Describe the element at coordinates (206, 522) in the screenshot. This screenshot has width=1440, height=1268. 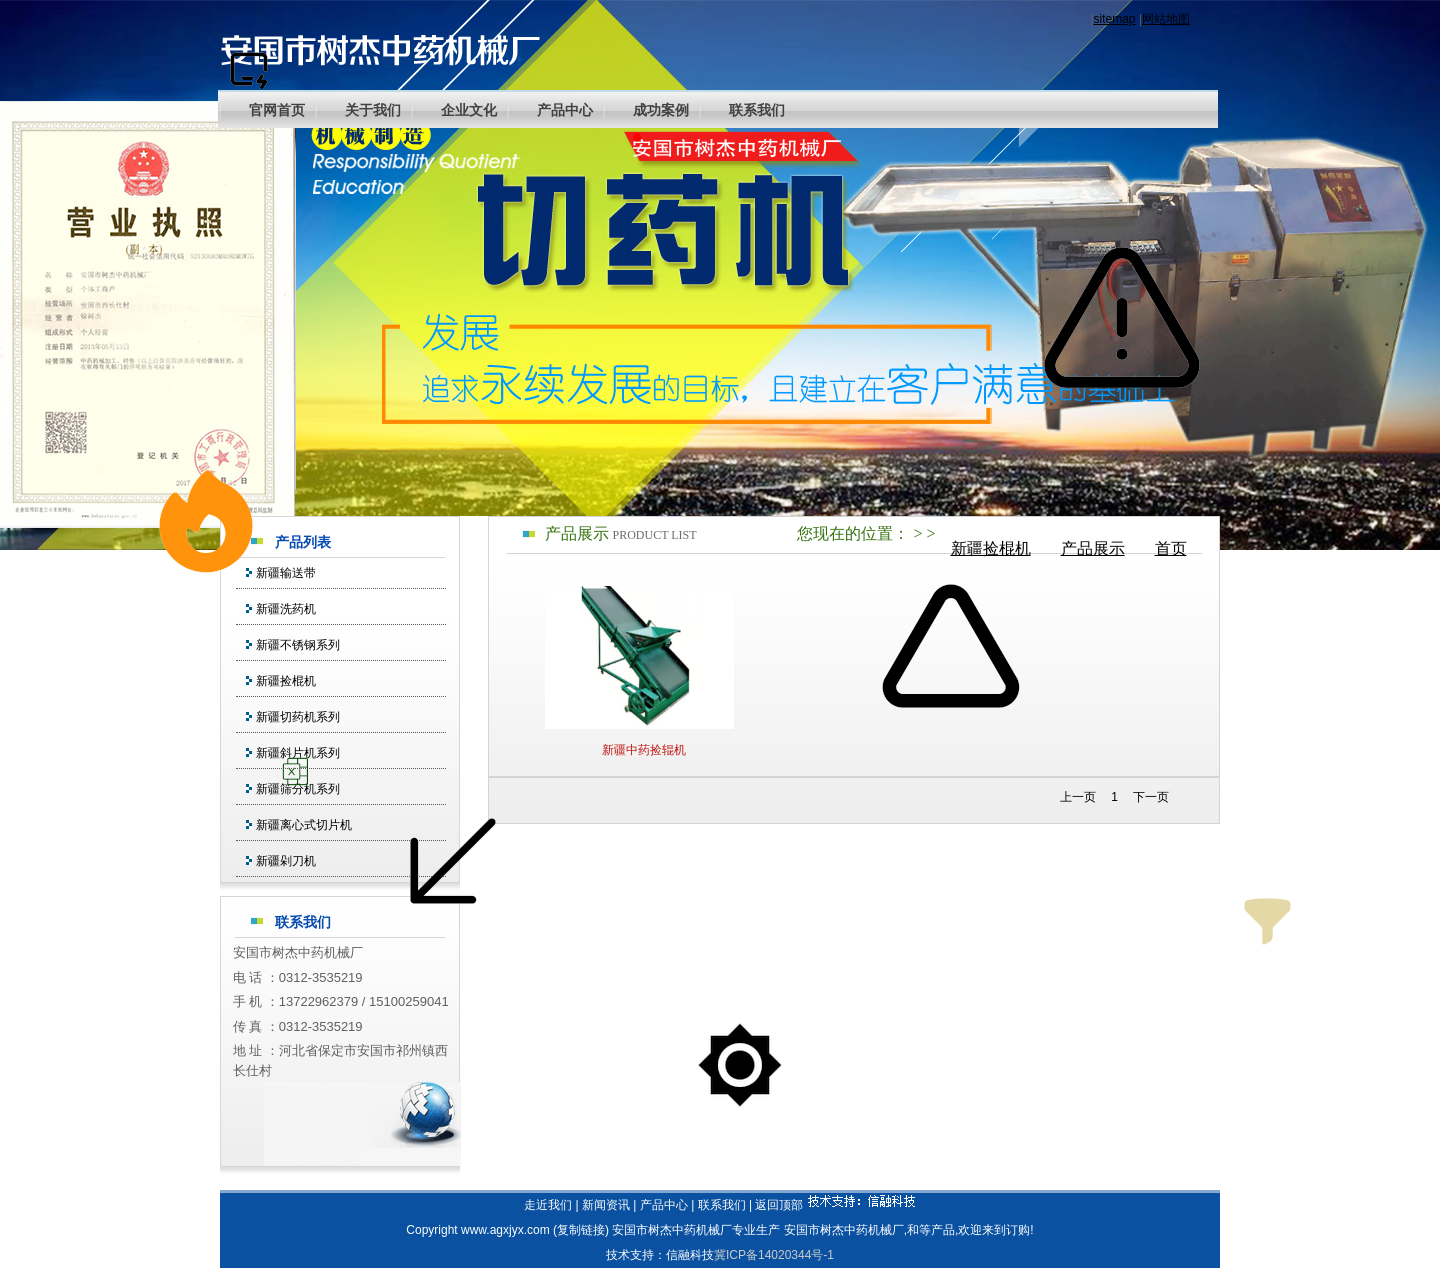
I see `indicates trending or popular content` at that location.